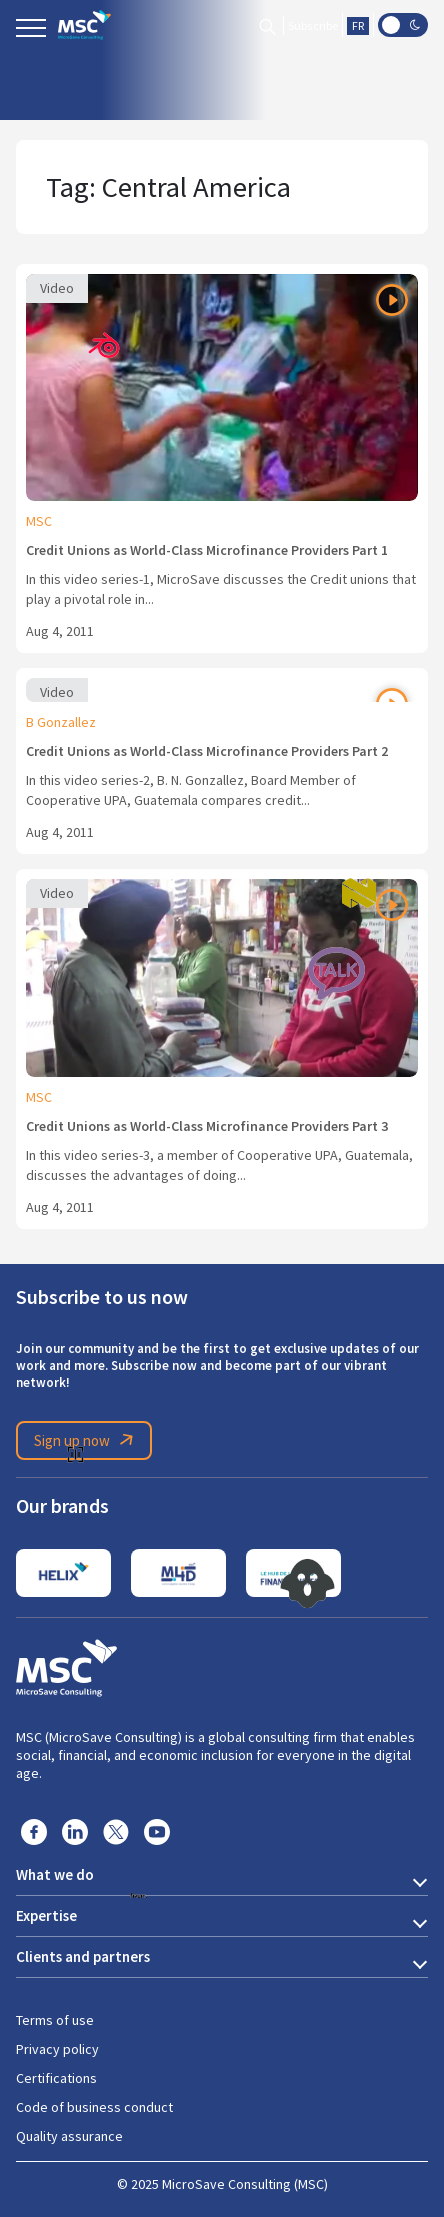 The width and height of the screenshot is (444, 2217). I want to click on open KakaoTalk messenger, so click(336, 971).